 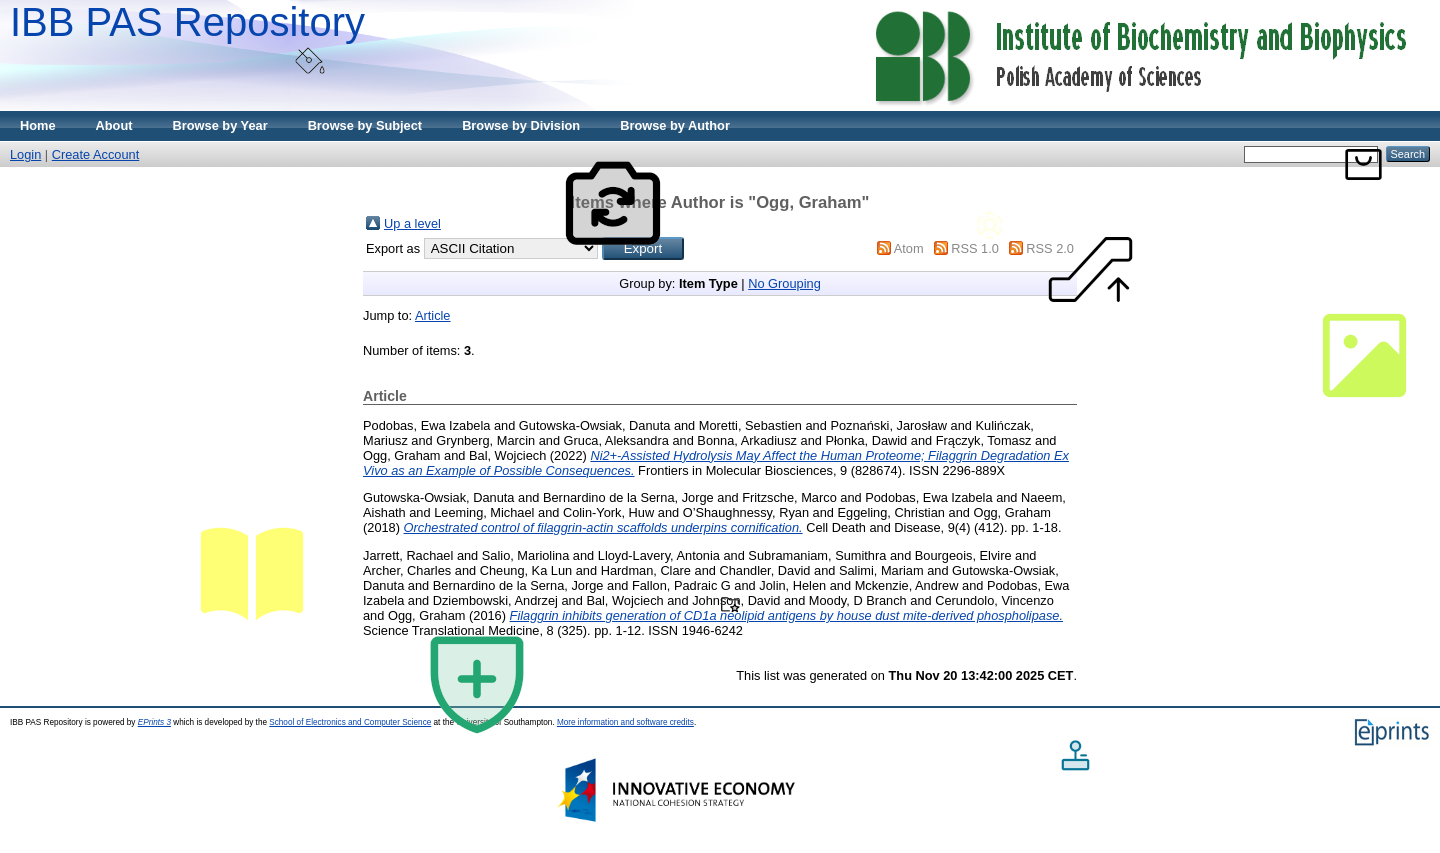 I want to click on open reading mode or e-reader, so click(x=252, y=575).